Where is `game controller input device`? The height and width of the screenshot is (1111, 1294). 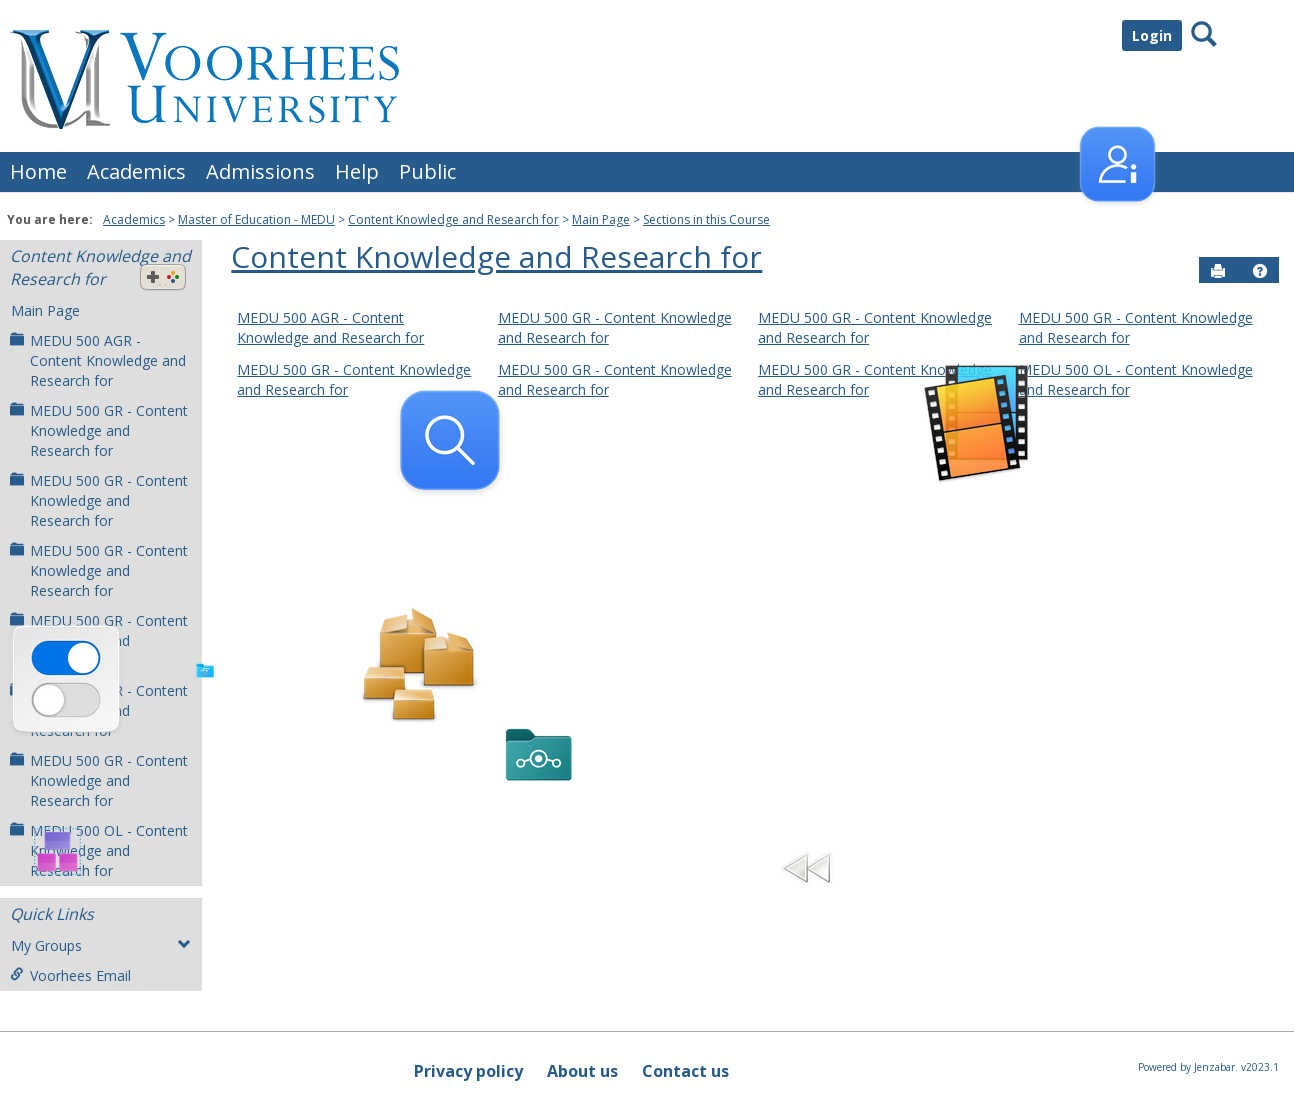
game controller input device is located at coordinates (163, 277).